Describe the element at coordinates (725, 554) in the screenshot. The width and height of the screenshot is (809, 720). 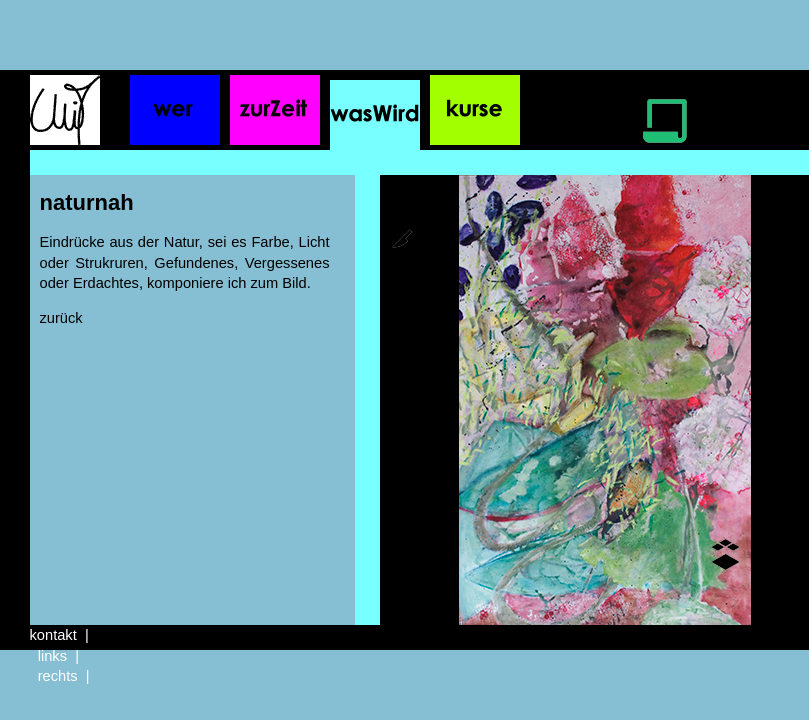
I see `instructure company logo` at that location.